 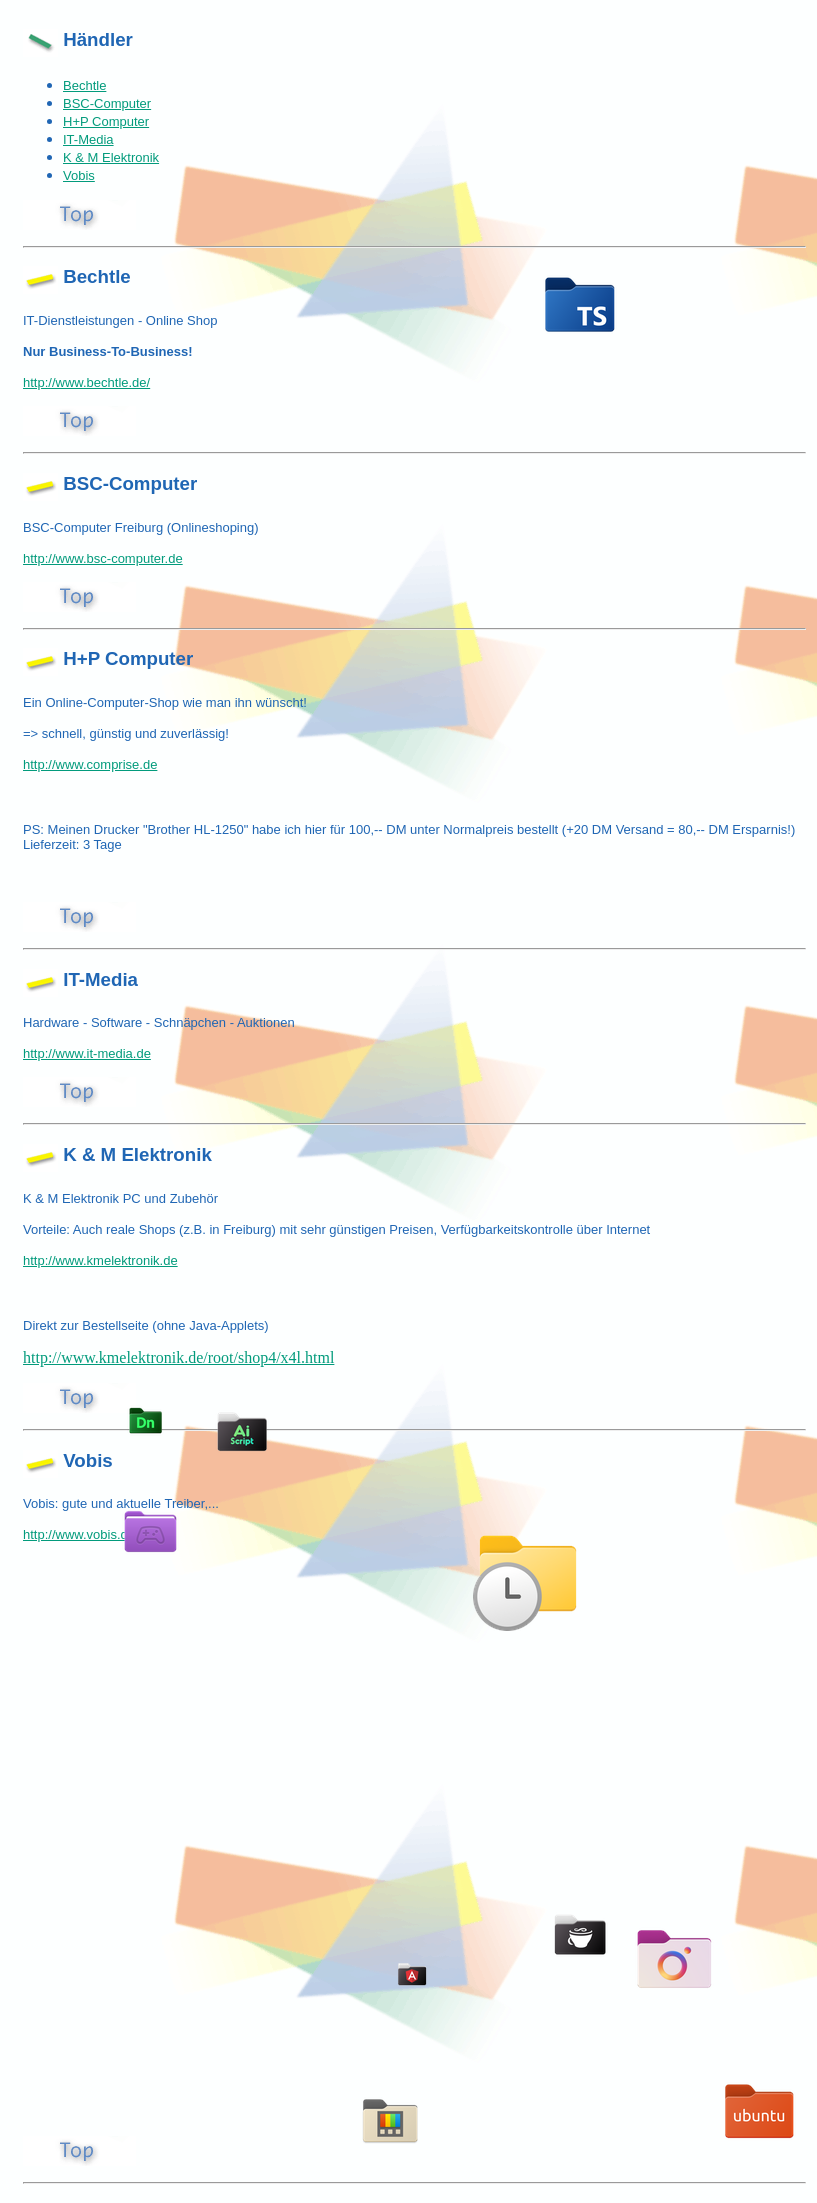 What do you see at coordinates (674, 1961) in the screenshot?
I see `open folder containing instagram downloads` at bounding box center [674, 1961].